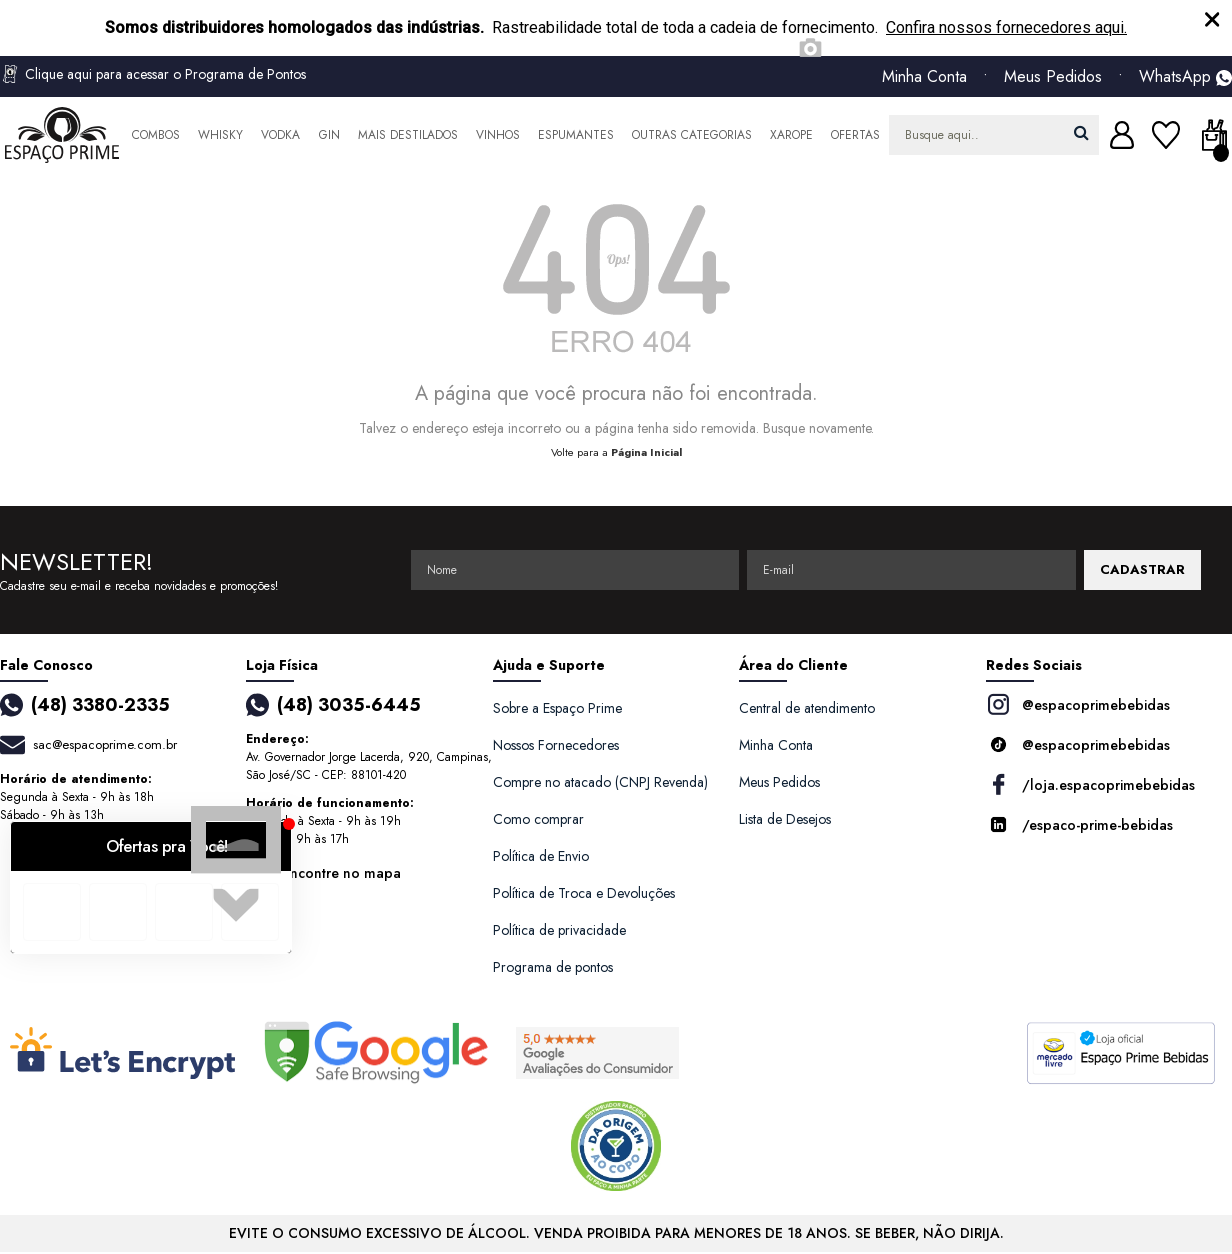  What do you see at coordinates (810, 47) in the screenshot?
I see `open camera to take a photo` at bounding box center [810, 47].